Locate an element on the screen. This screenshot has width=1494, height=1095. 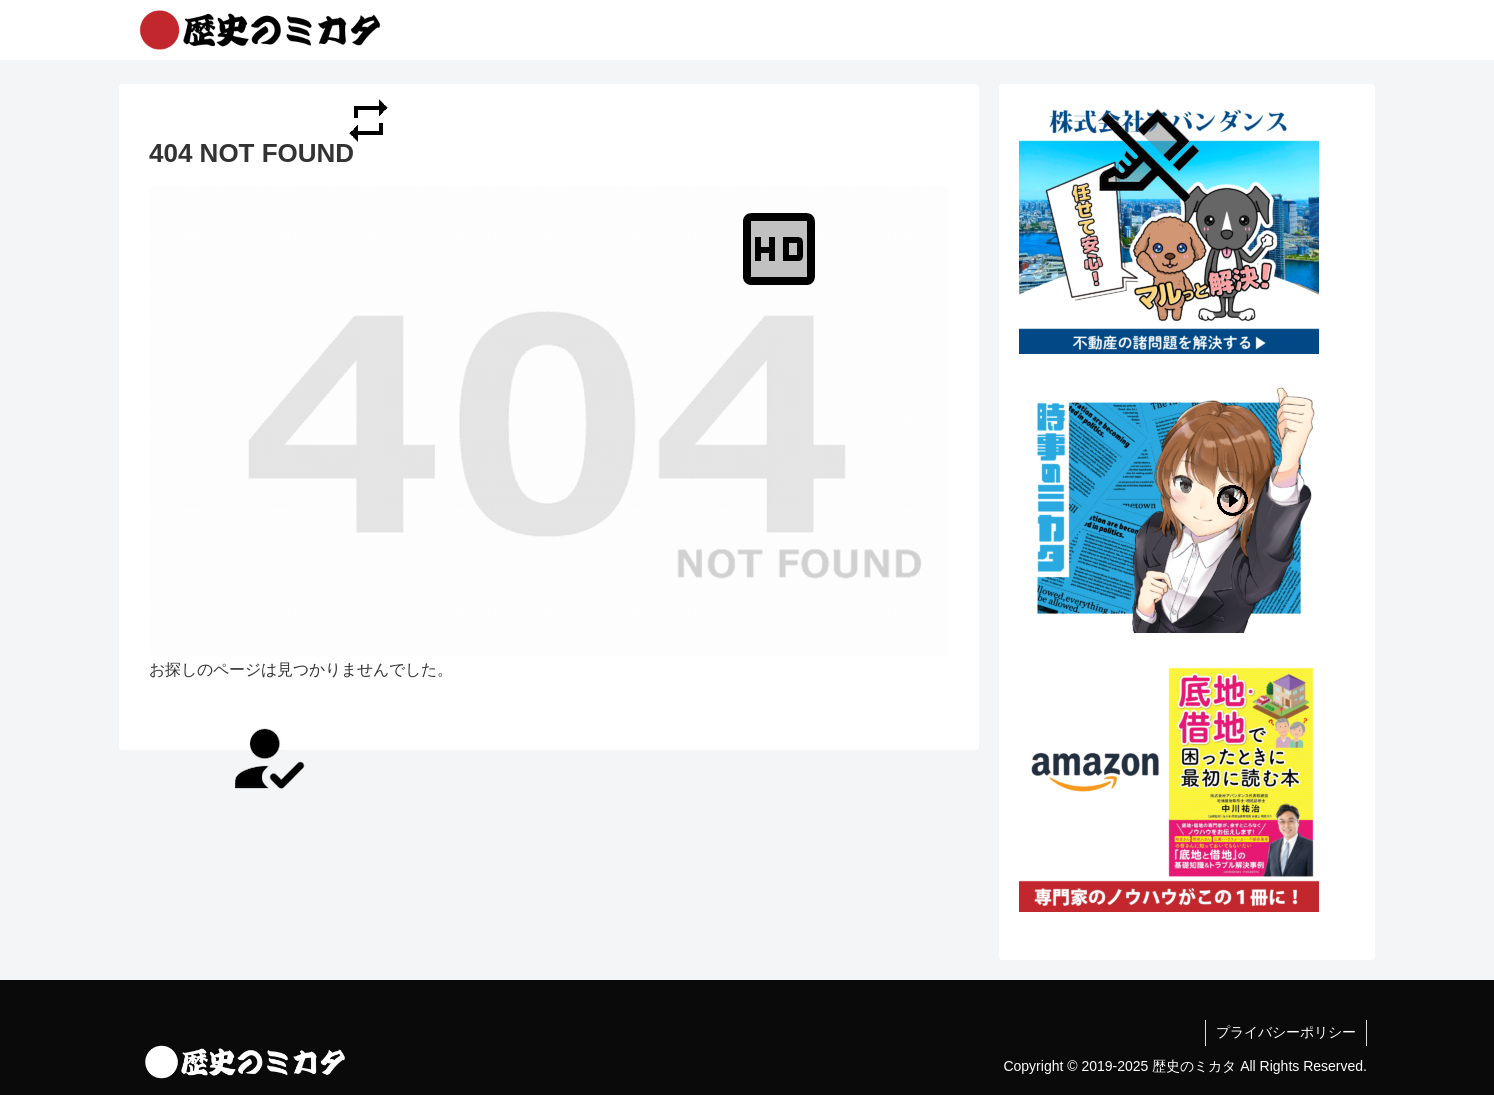
enable repeat mode for media playback is located at coordinates (368, 120).